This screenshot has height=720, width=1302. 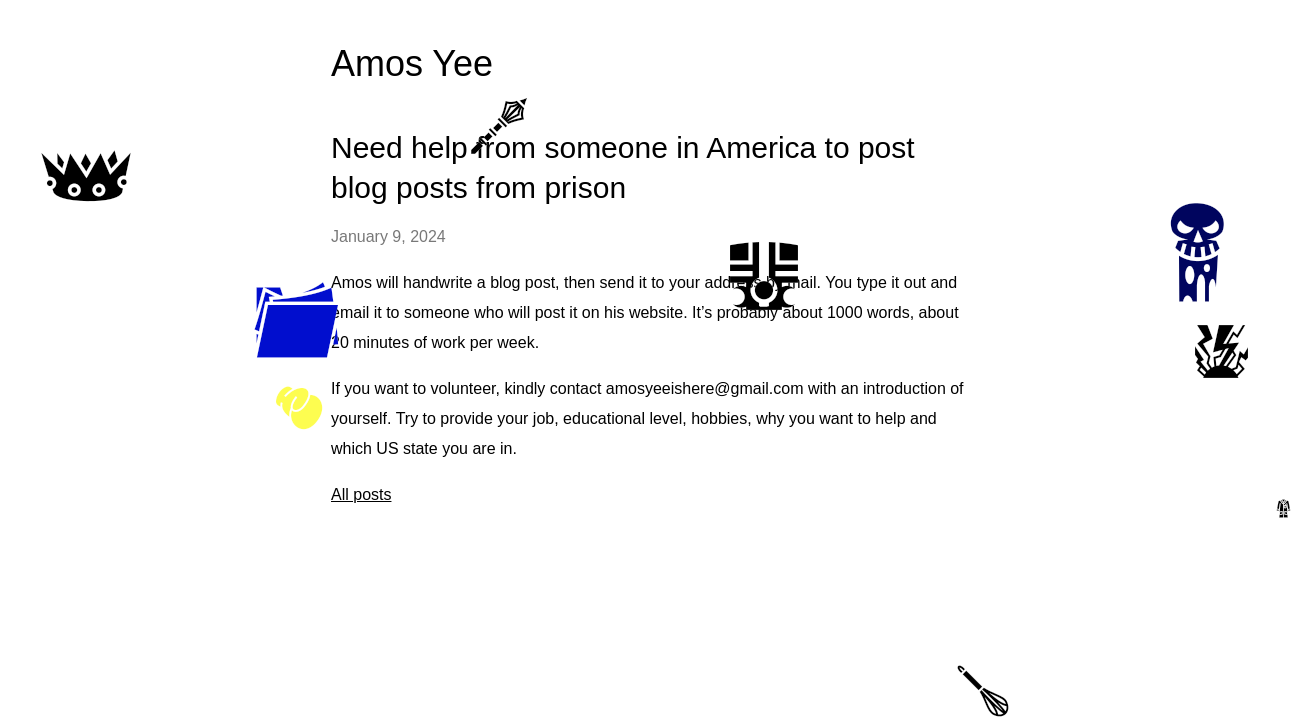 What do you see at coordinates (764, 276) in the screenshot?
I see `engine or motor settings` at bounding box center [764, 276].